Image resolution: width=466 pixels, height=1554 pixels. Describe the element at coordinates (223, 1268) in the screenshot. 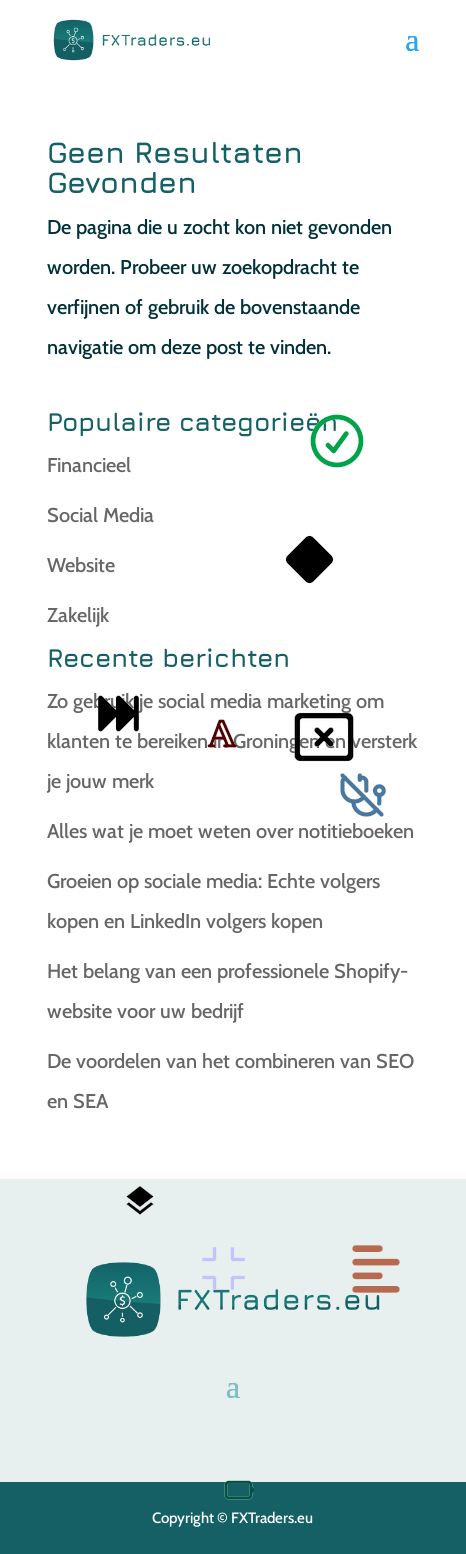

I see `exit fullscreen mode` at that location.